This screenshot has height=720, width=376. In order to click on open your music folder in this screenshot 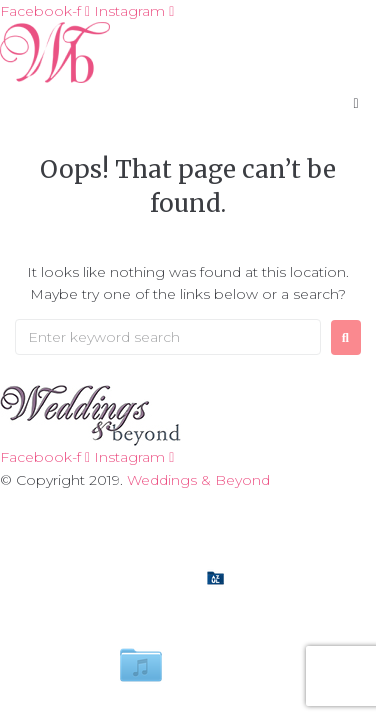, I will do `click(141, 665)`.